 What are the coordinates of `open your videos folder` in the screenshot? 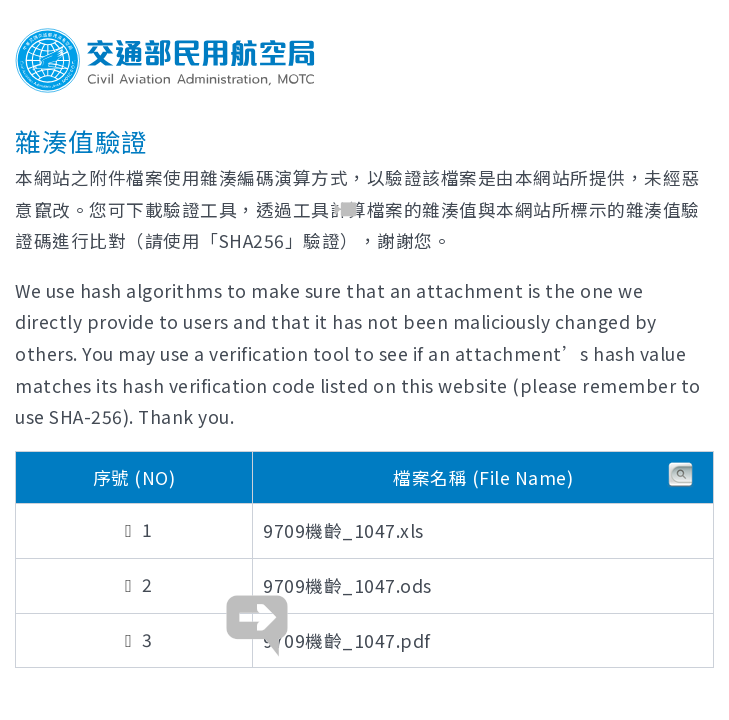 It's located at (345, 208).